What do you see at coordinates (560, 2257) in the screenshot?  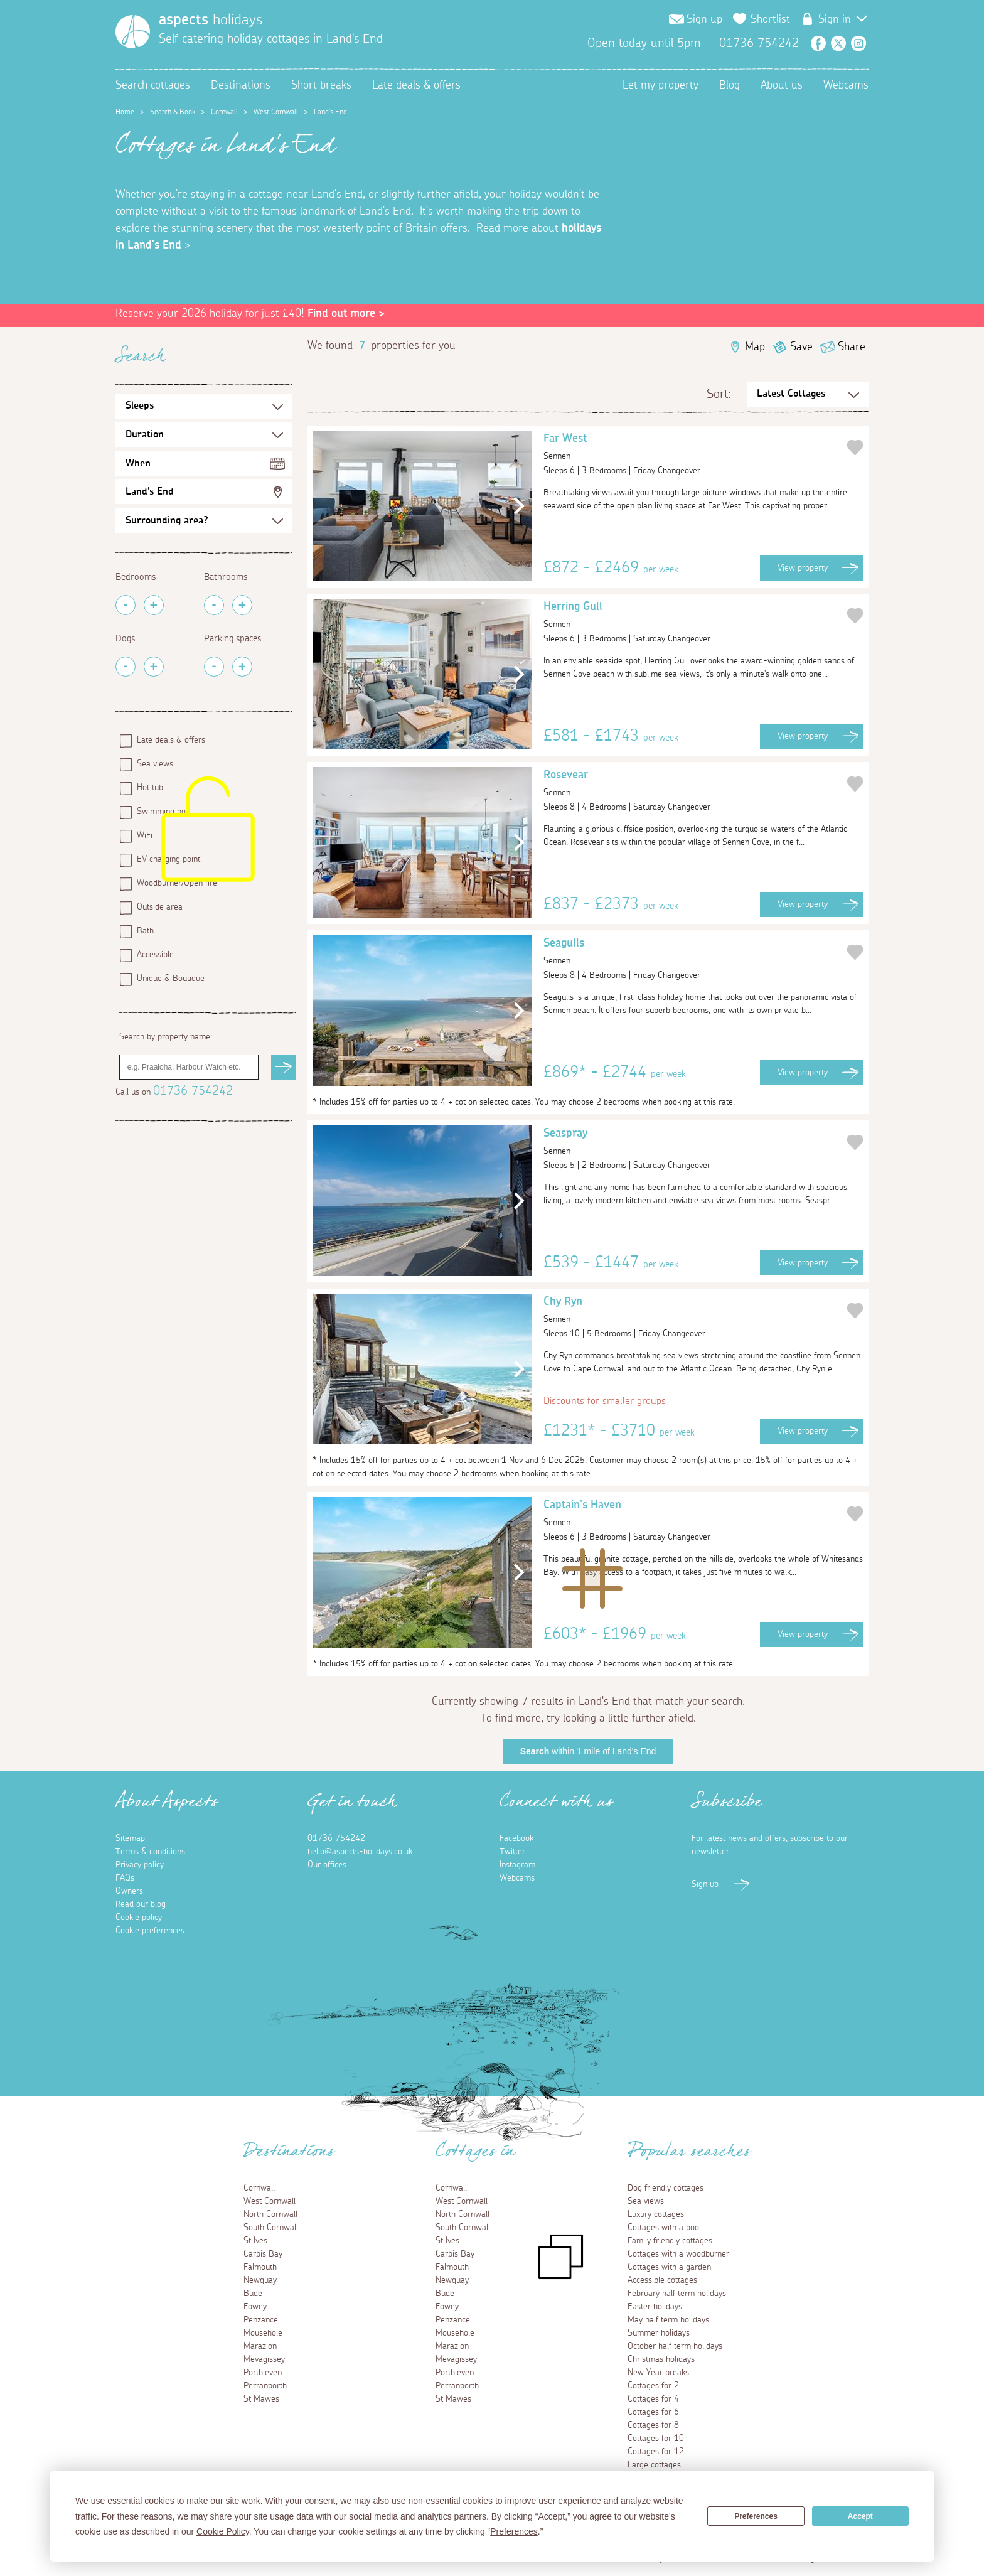 I see `copy to clipboard` at bounding box center [560, 2257].